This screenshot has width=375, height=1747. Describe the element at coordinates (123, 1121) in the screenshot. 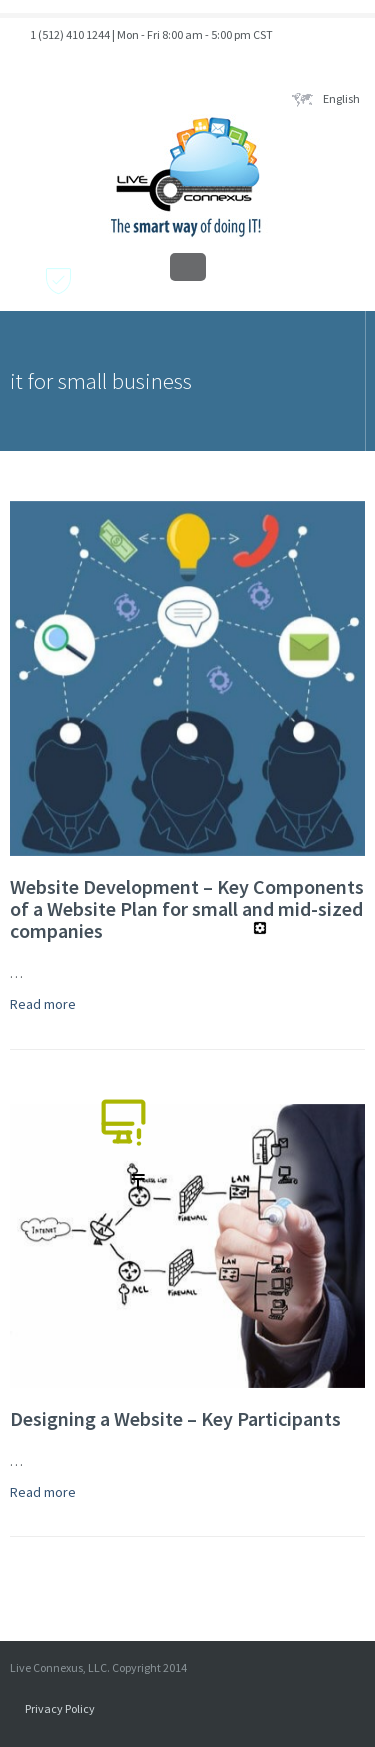

I see `indicates a problem or error with your desktop computer` at that location.